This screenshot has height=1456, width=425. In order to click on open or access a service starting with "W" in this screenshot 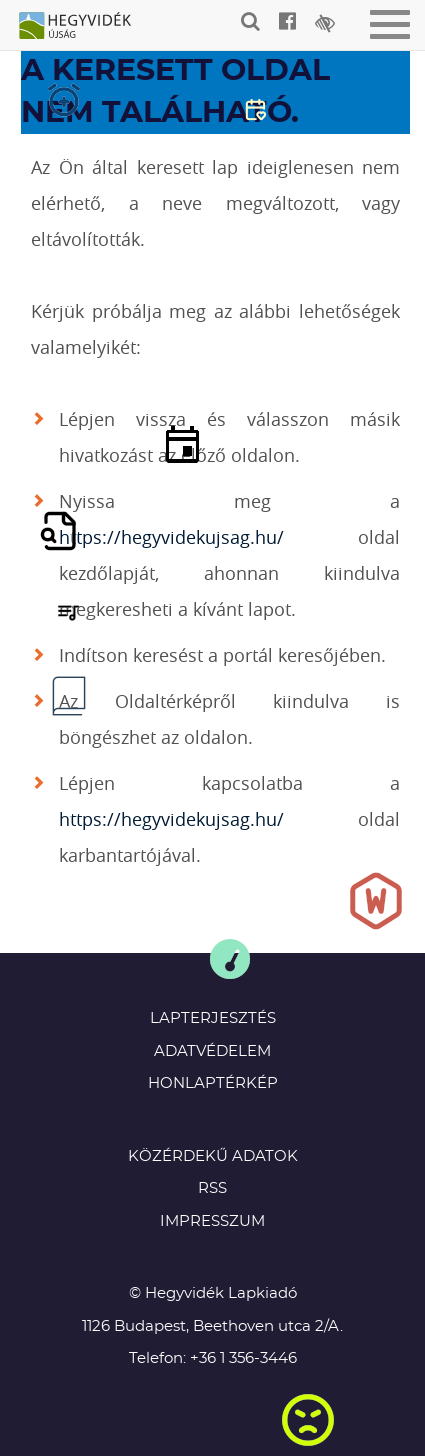, I will do `click(376, 901)`.